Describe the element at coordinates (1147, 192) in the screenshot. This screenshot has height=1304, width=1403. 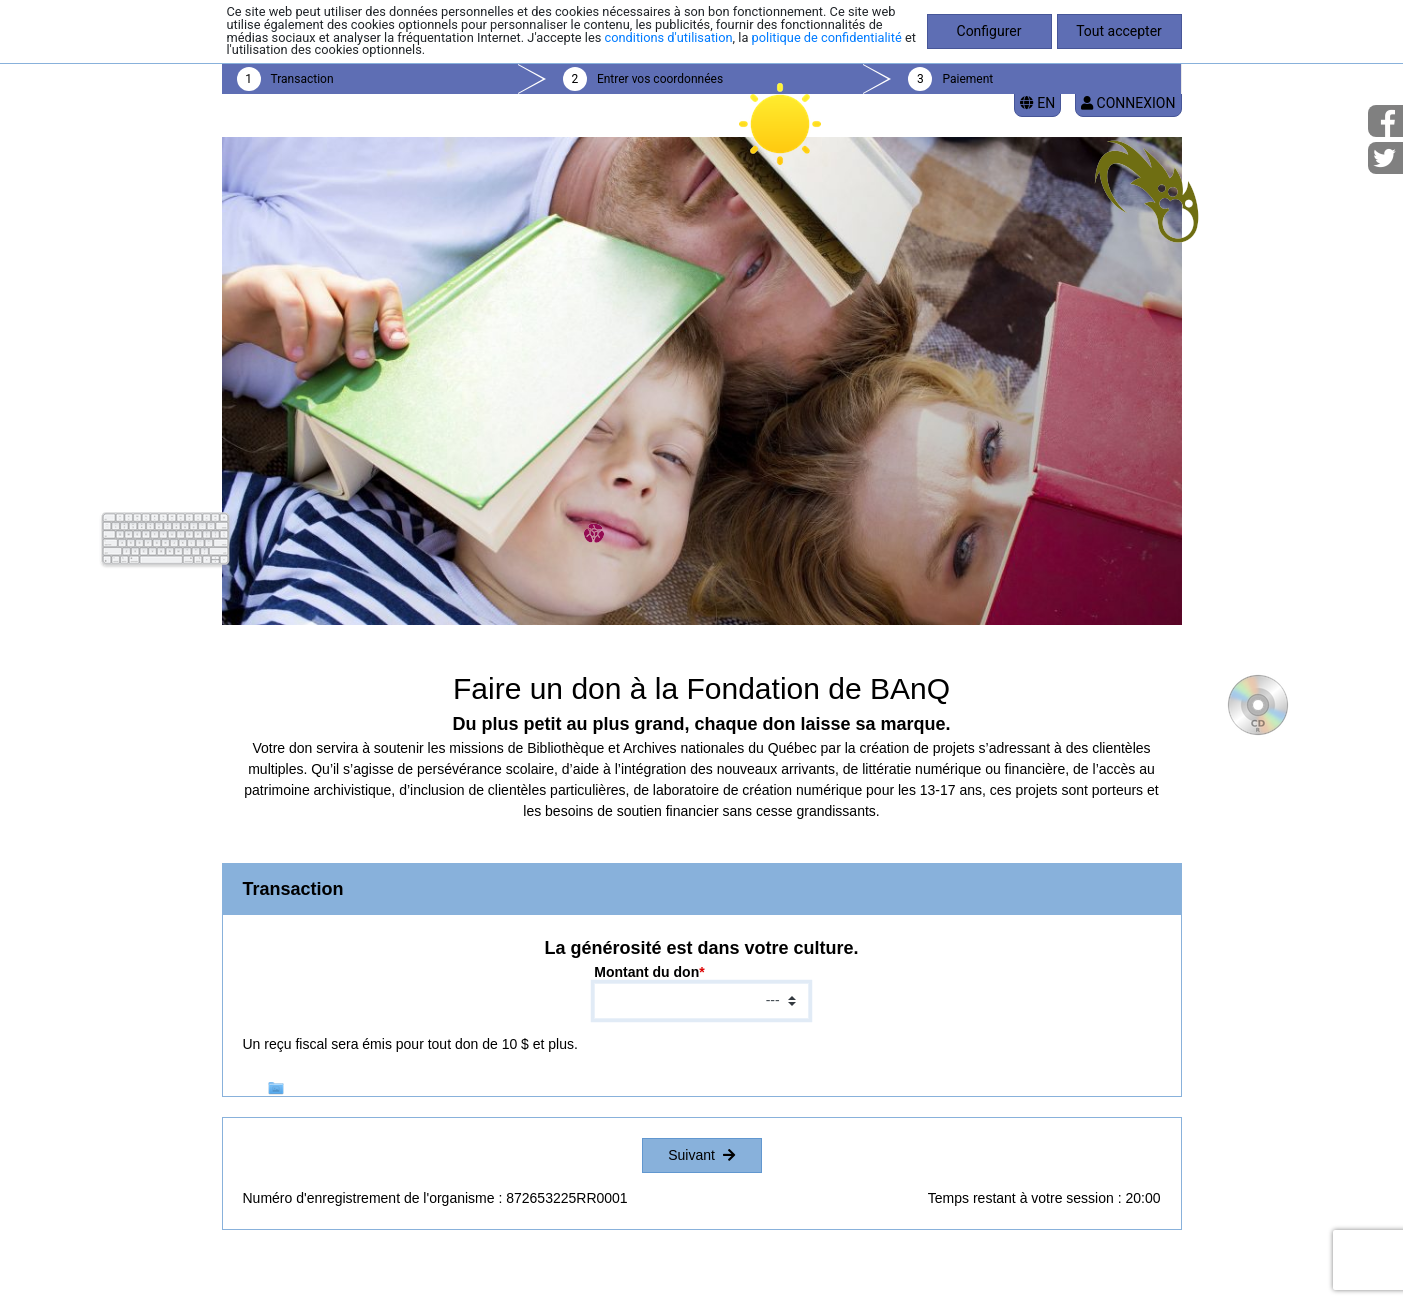
I see `launch fireball attack or fire-based ability` at that location.